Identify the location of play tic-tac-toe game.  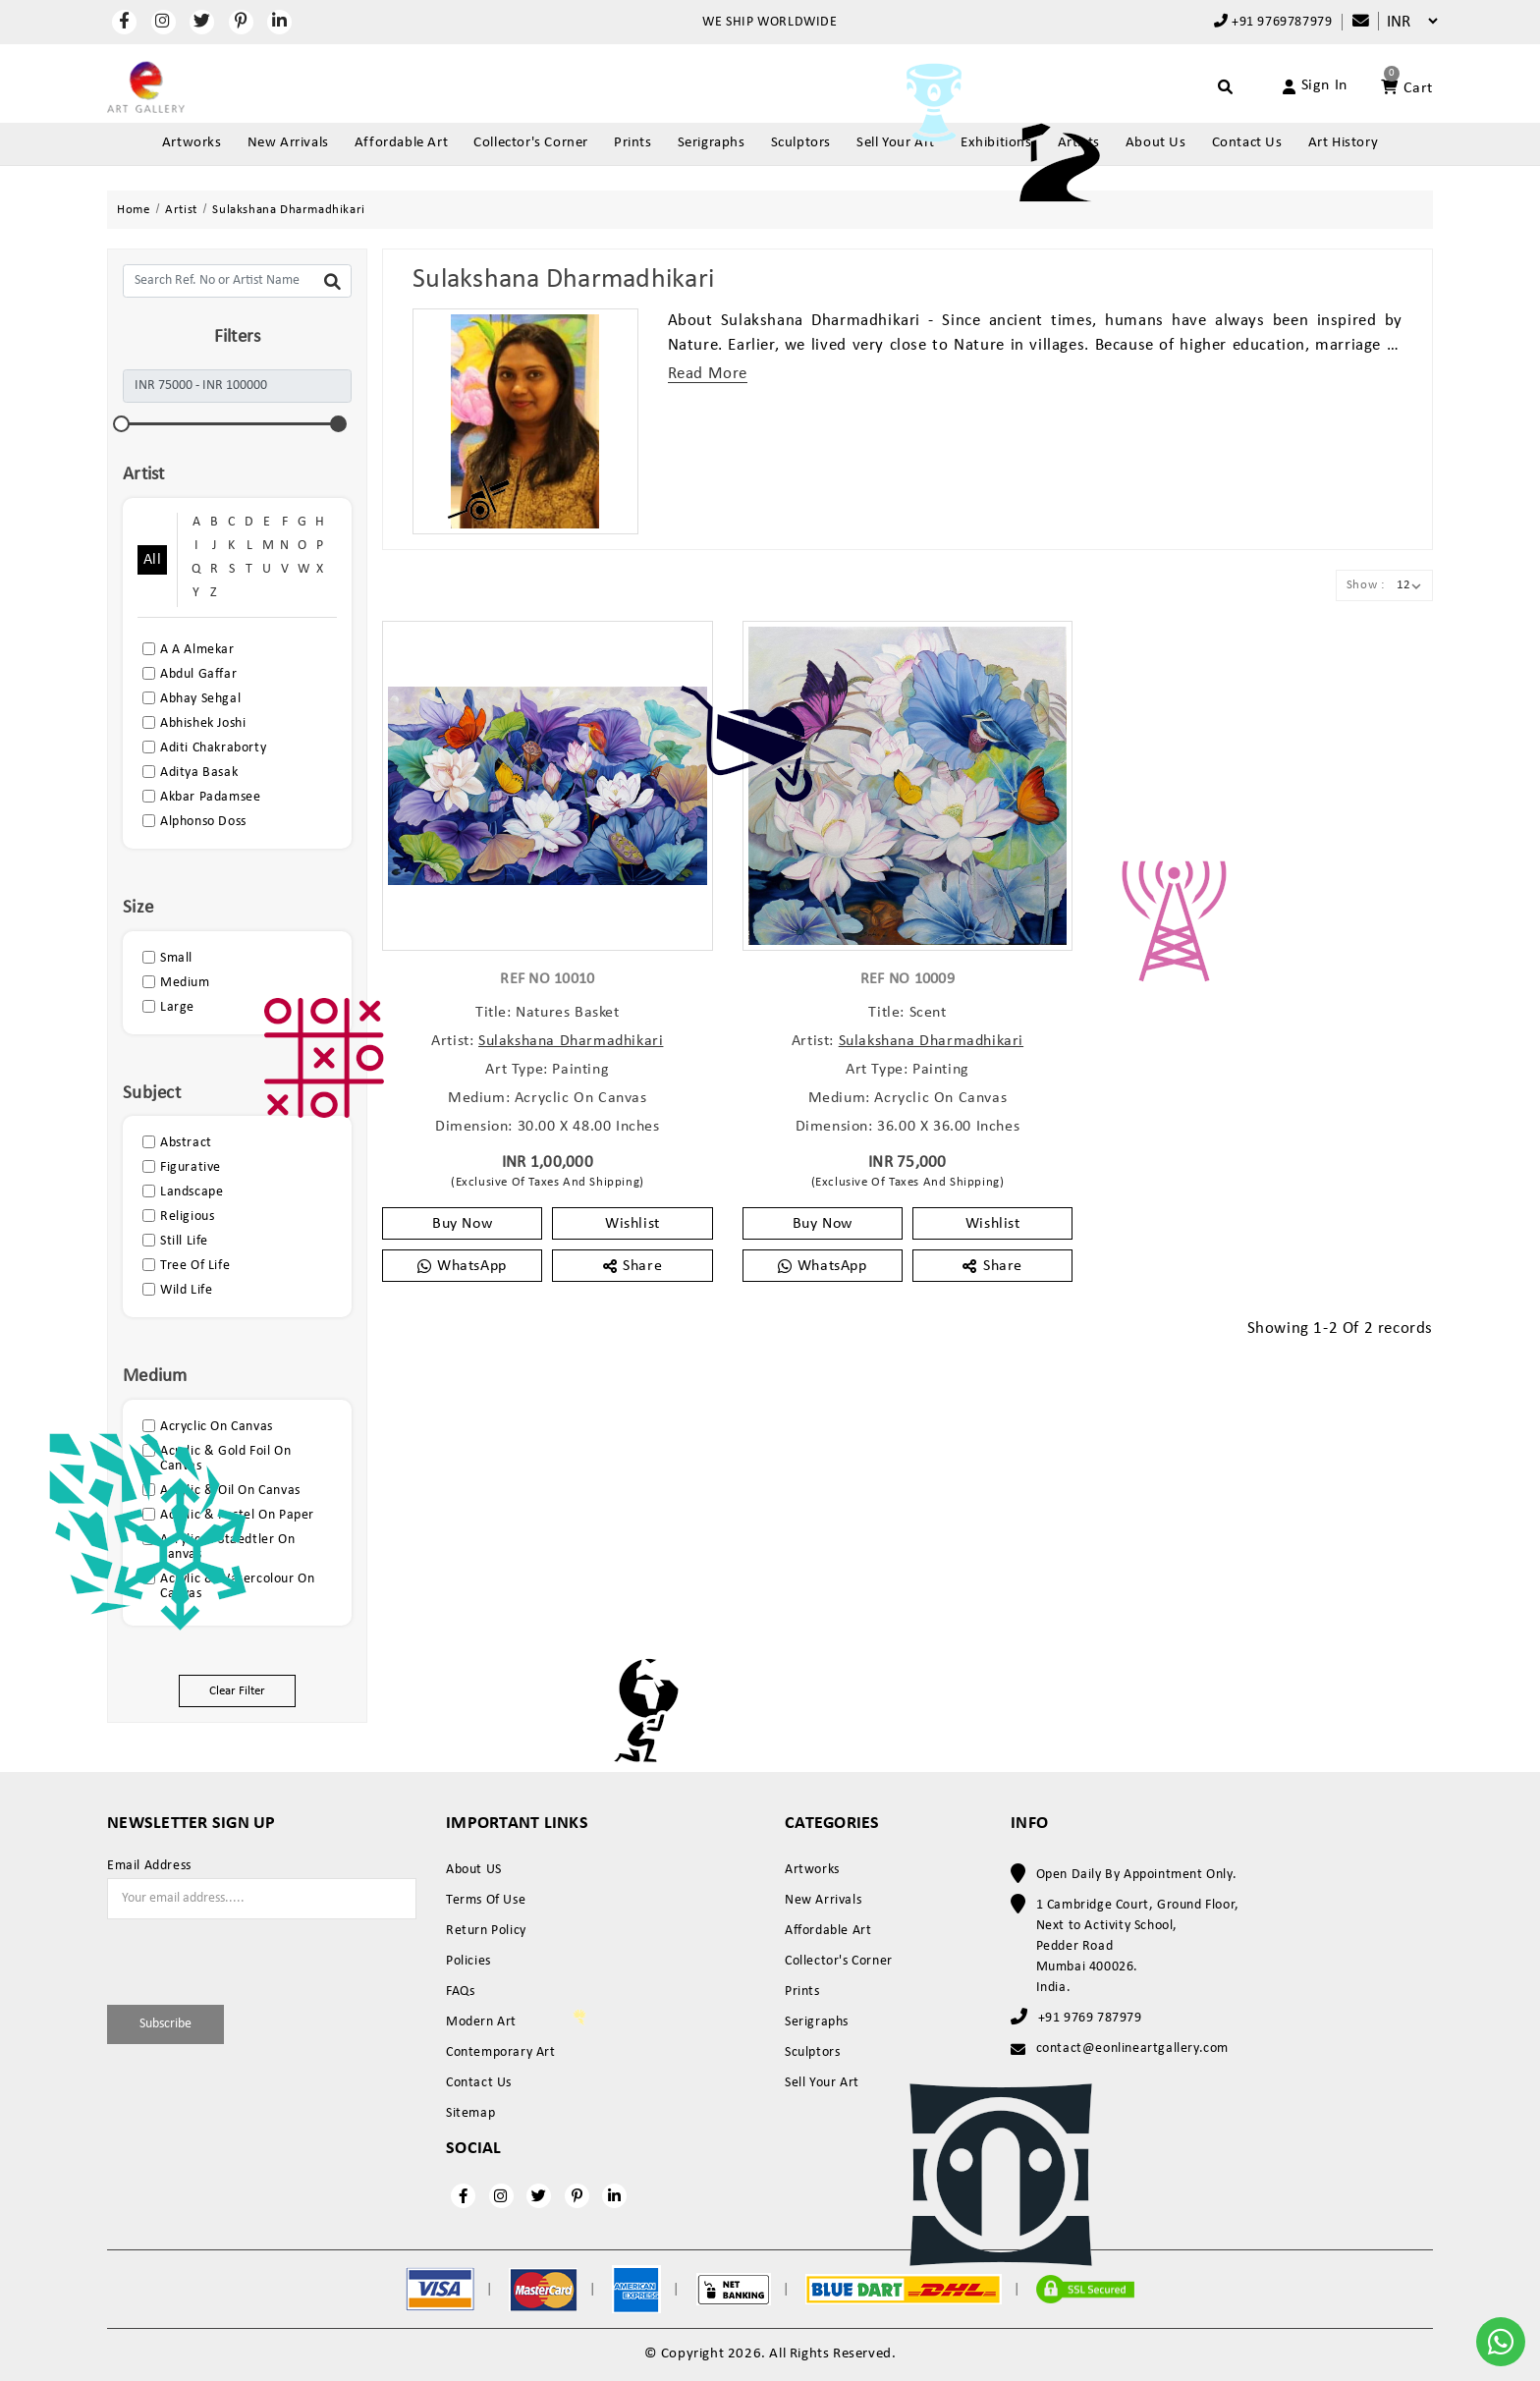
(324, 1058).